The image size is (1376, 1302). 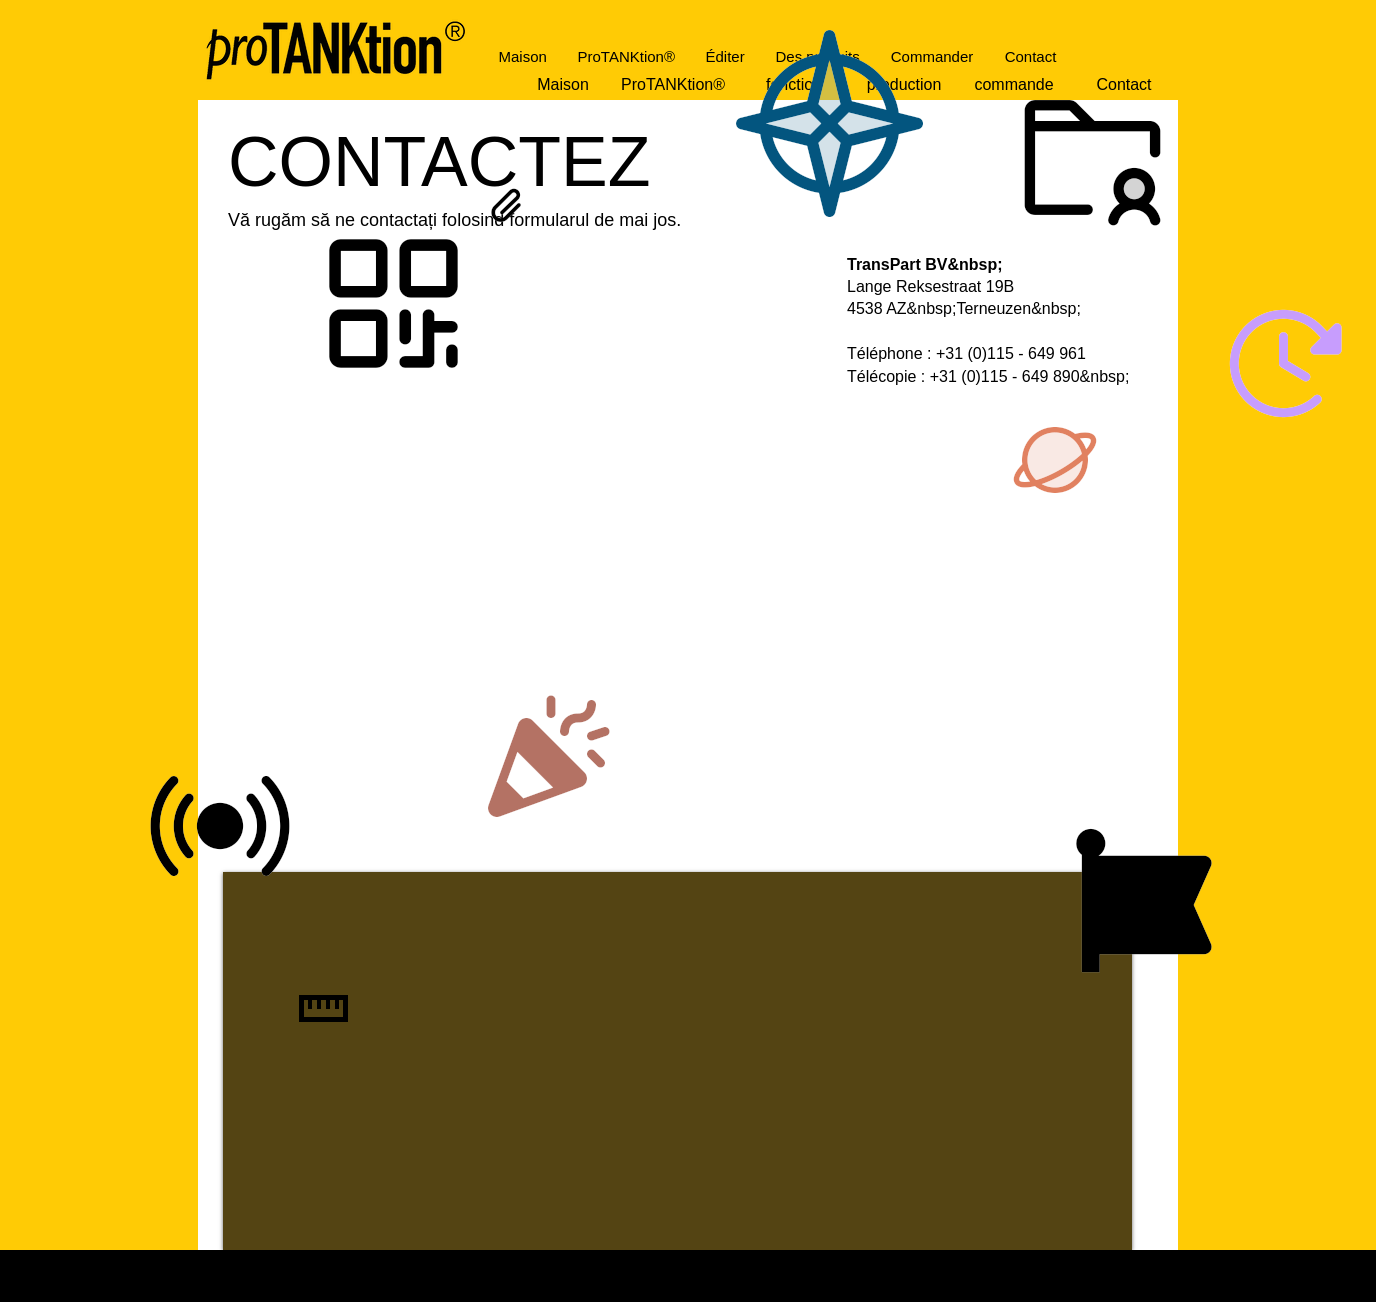 What do you see at coordinates (1092, 157) in the screenshot?
I see `access user-specific files` at bounding box center [1092, 157].